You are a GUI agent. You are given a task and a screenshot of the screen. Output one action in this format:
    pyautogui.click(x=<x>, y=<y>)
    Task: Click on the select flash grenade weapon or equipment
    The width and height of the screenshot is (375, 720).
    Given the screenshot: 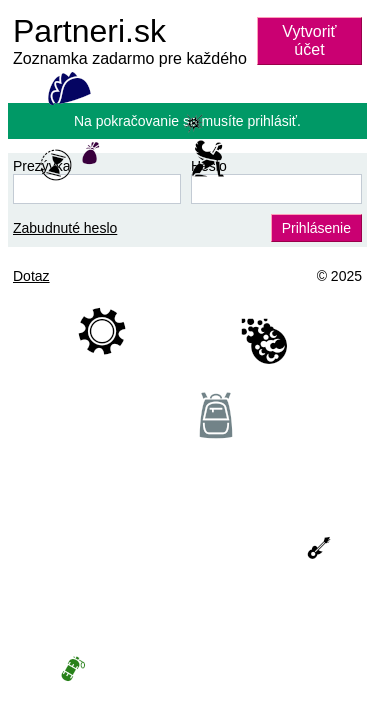 What is the action you would take?
    pyautogui.click(x=72, y=668)
    